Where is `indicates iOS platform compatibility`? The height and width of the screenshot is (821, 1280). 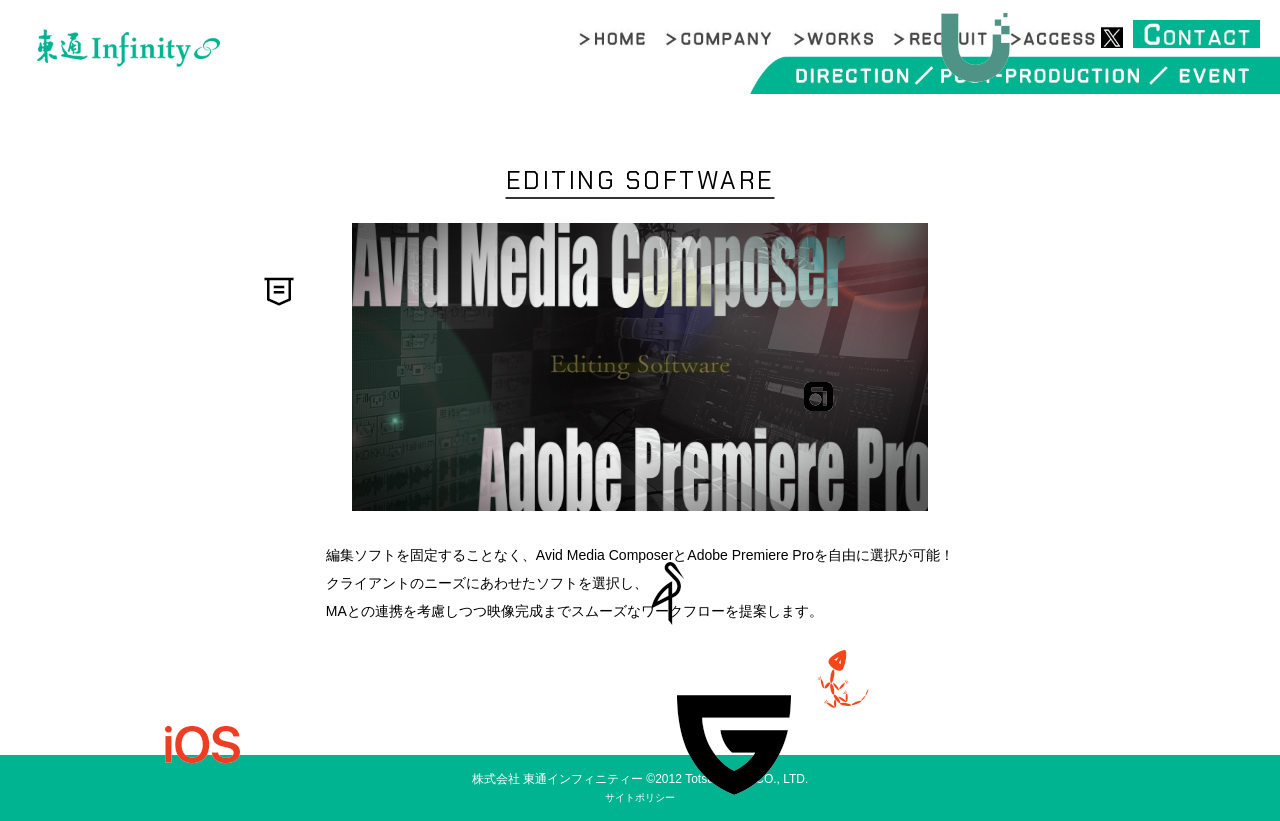
indicates iOS platform compatibility is located at coordinates (202, 744).